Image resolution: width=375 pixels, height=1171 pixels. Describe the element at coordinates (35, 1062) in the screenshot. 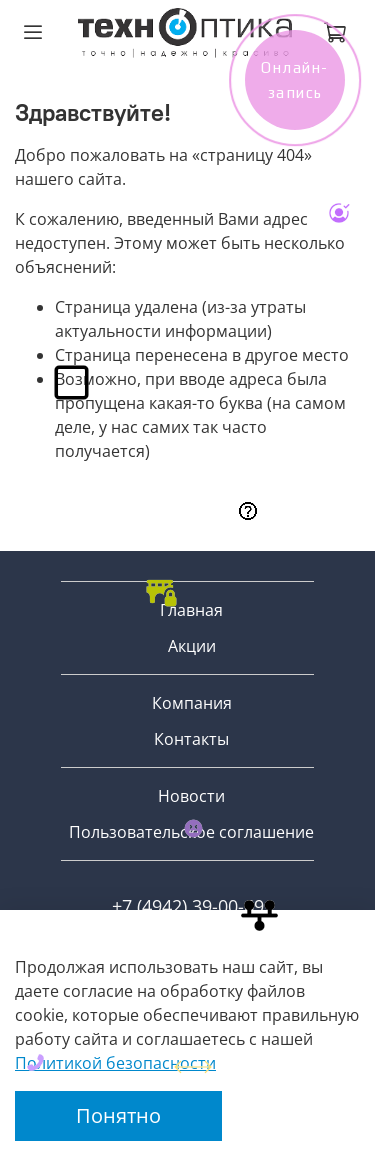

I see `make a phone call` at that location.